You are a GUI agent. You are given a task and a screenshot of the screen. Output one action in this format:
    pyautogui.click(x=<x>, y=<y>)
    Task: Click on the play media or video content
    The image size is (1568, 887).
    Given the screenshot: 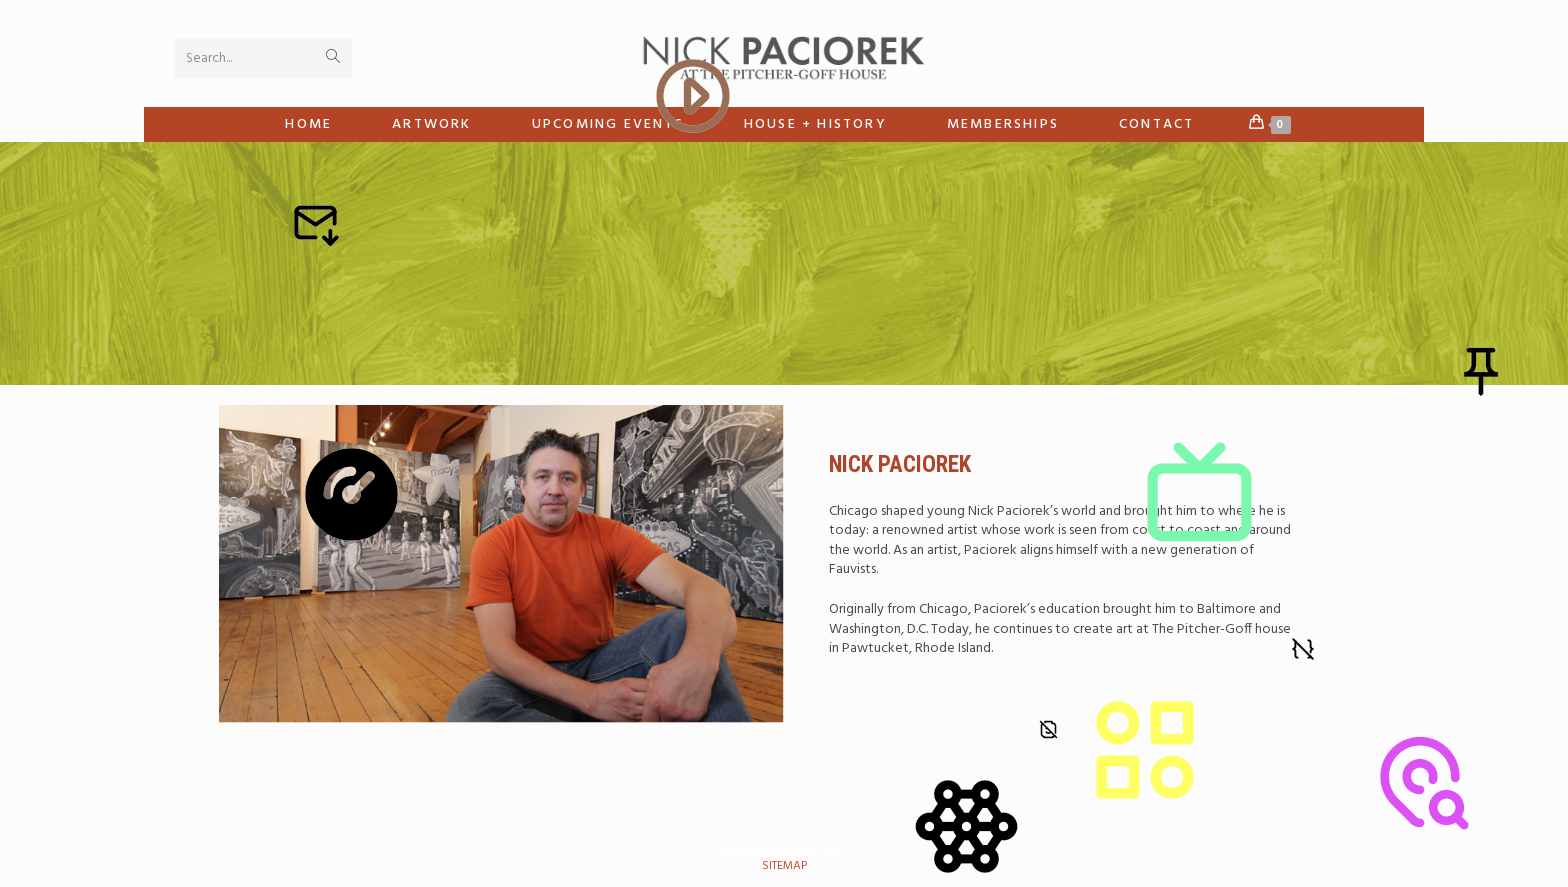 What is the action you would take?
    pyautogui.click(x=693, y=96)
    